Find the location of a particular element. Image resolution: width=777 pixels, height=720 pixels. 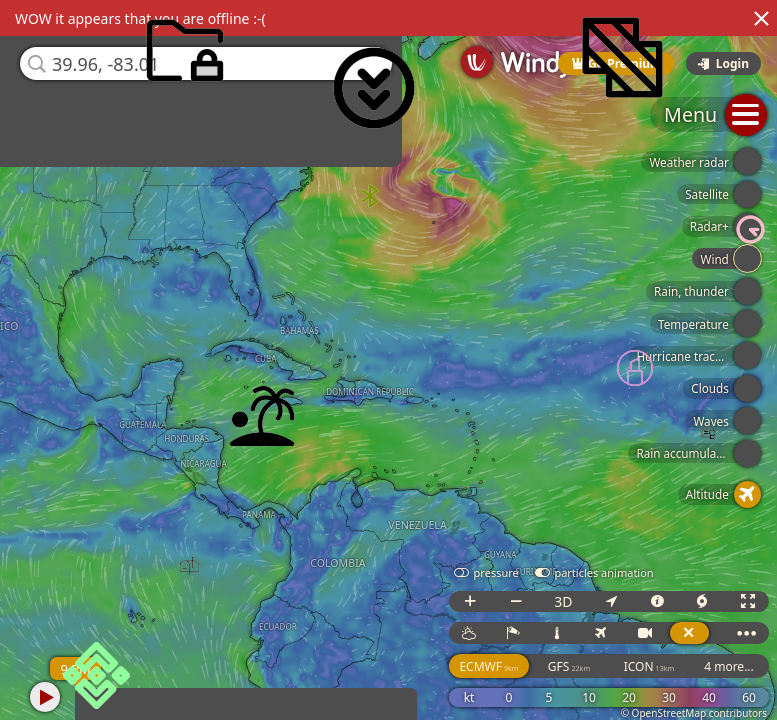

view certification or credentials is located at coordinates (708, 433).